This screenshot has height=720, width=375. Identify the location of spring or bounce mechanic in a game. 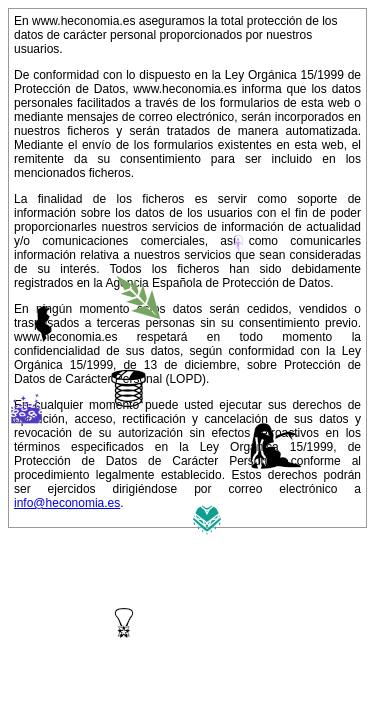
(128, 388).